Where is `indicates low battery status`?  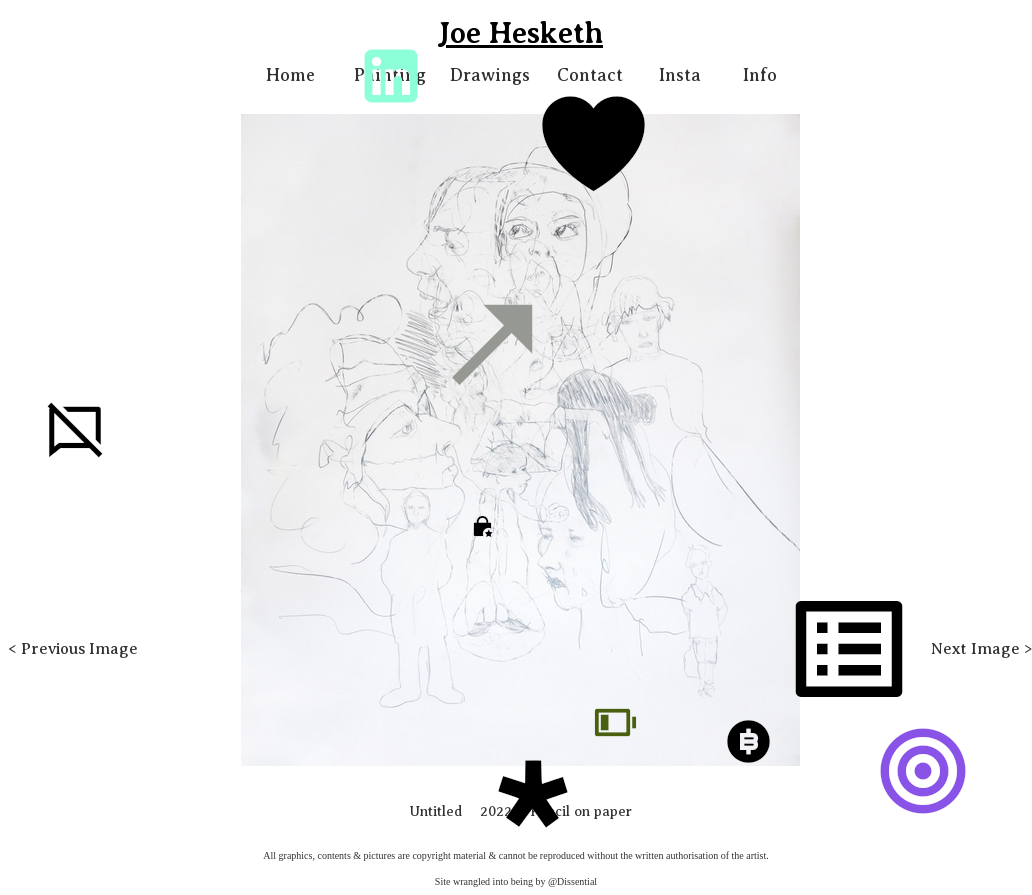
indicates low battery status is located at coordinates (614, 722).